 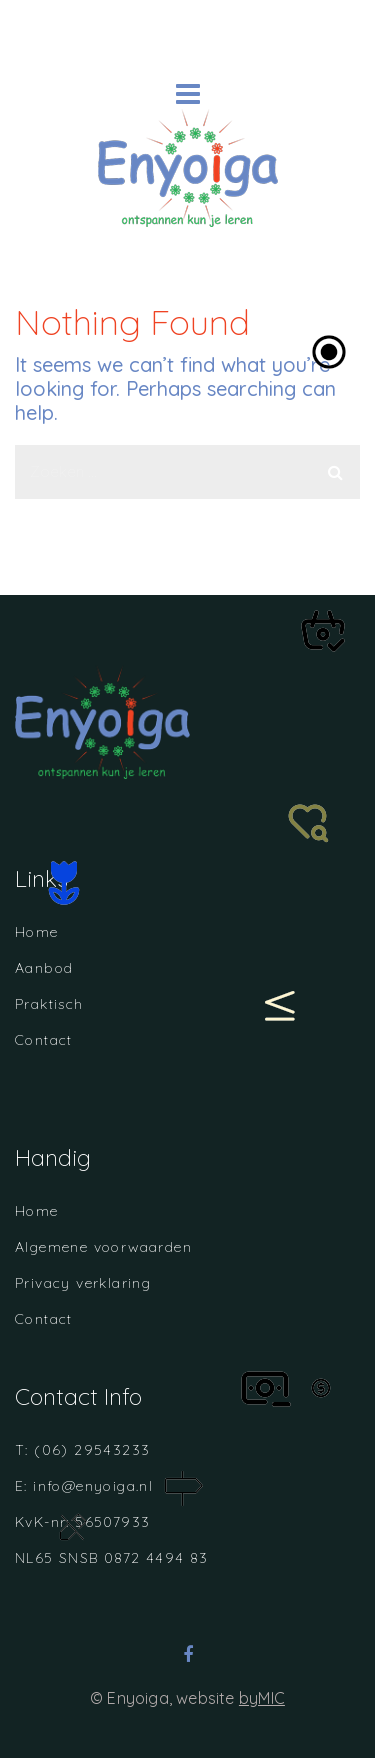 What do you see at coordinates (280, 1006) in the screenshot?
I see `less than or equal to mathematical operator` at bounding box center [280, 1006].